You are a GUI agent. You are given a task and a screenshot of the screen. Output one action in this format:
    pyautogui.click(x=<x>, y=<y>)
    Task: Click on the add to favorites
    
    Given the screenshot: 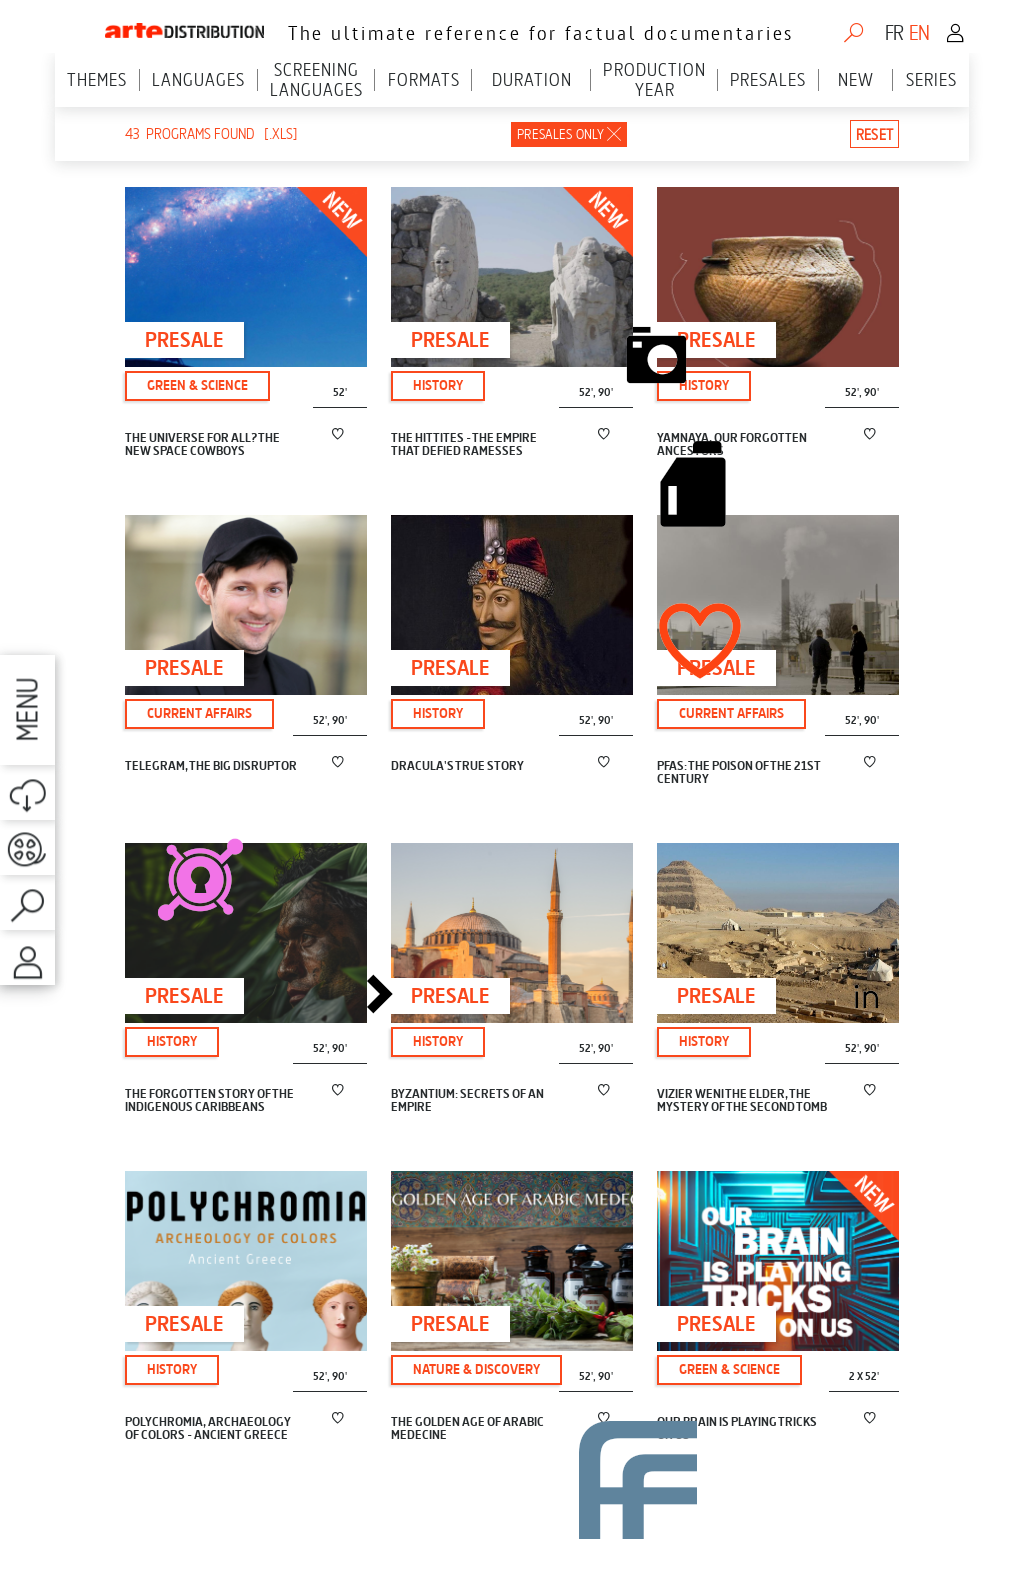 What is the action you would take?
    pyautogui.click(x=700, y=640)
    